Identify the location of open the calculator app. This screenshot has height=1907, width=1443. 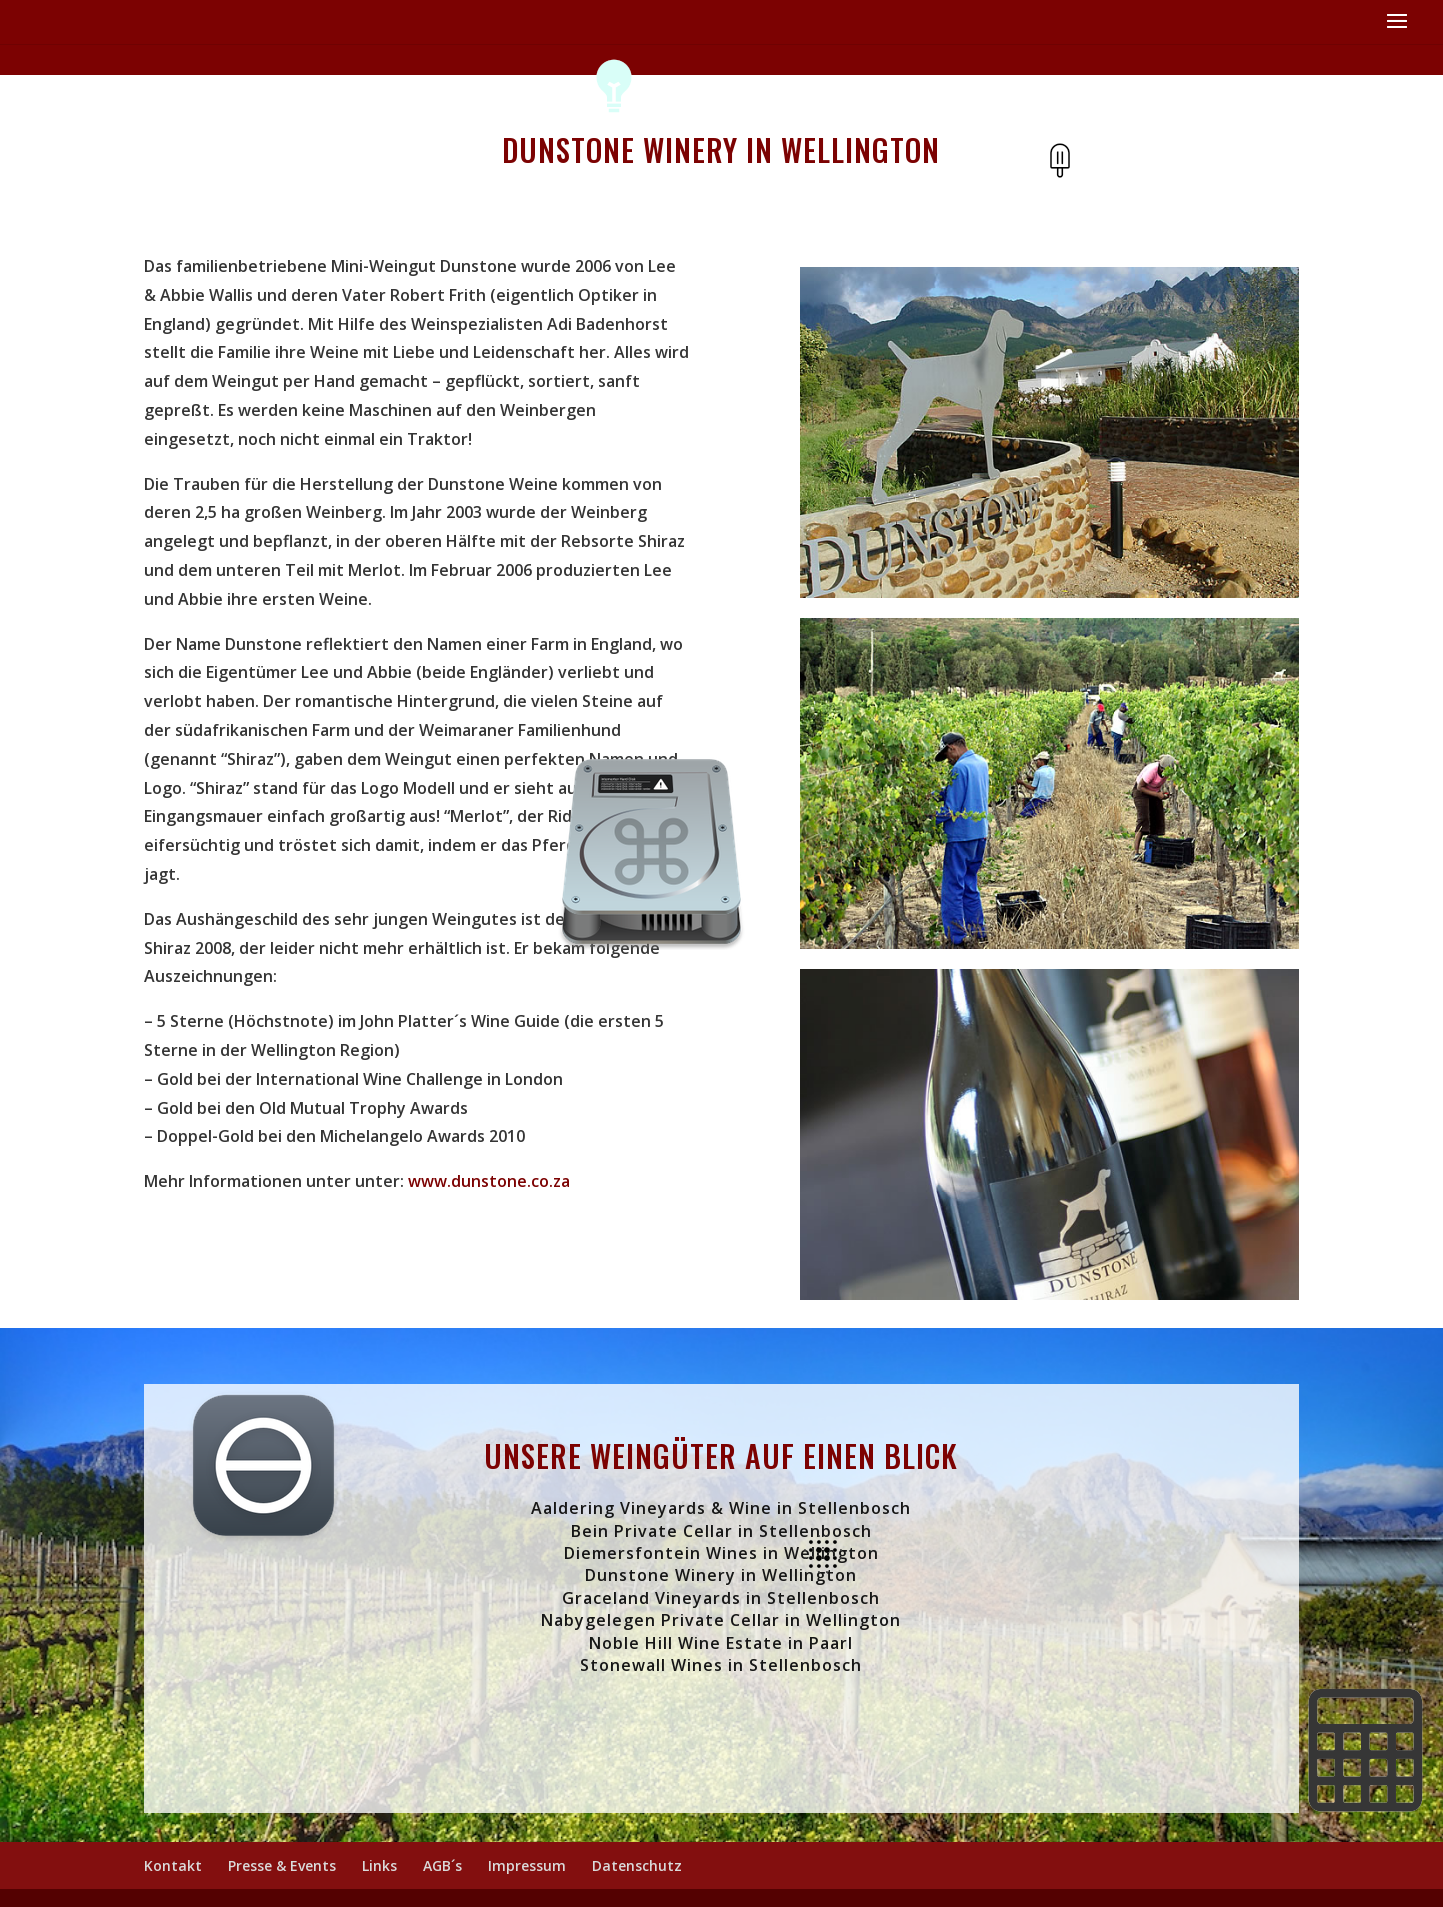
(1361, 1750).